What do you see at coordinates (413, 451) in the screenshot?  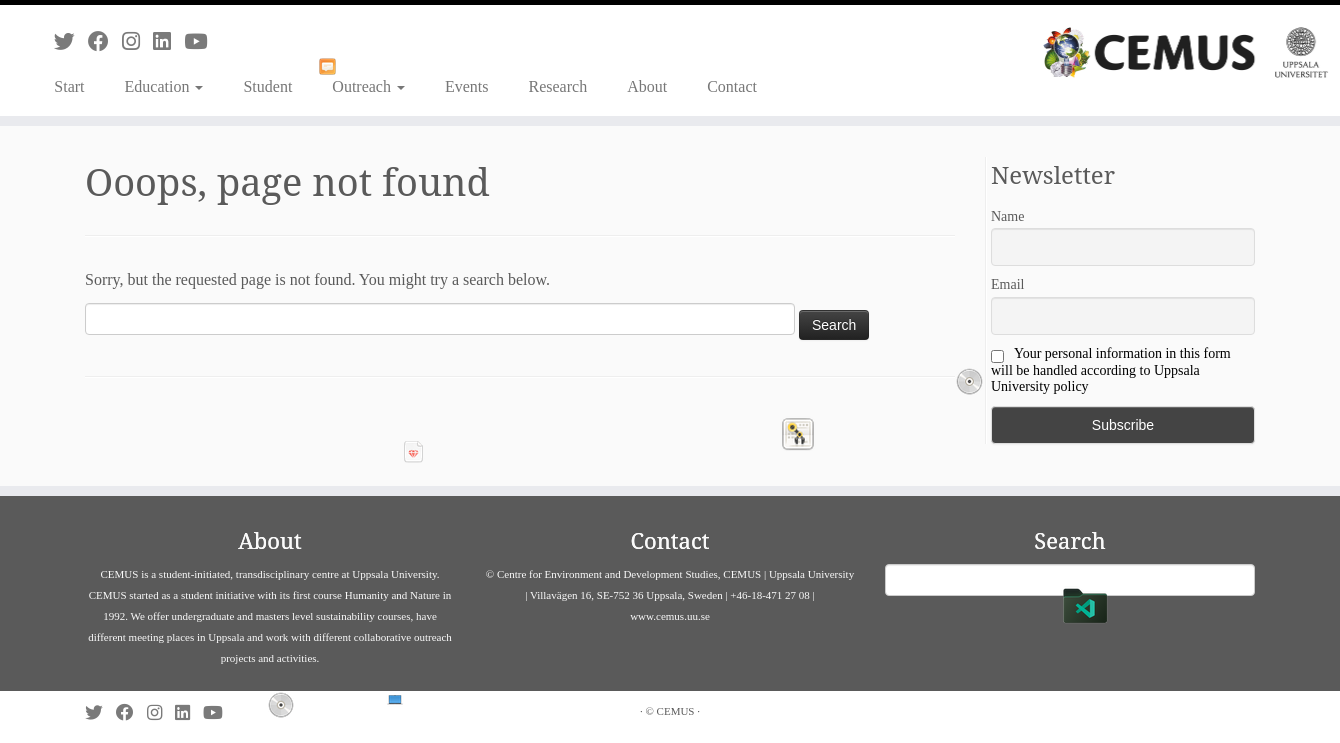 I see `ruby programming language source file` at bounding box center [413, 451].